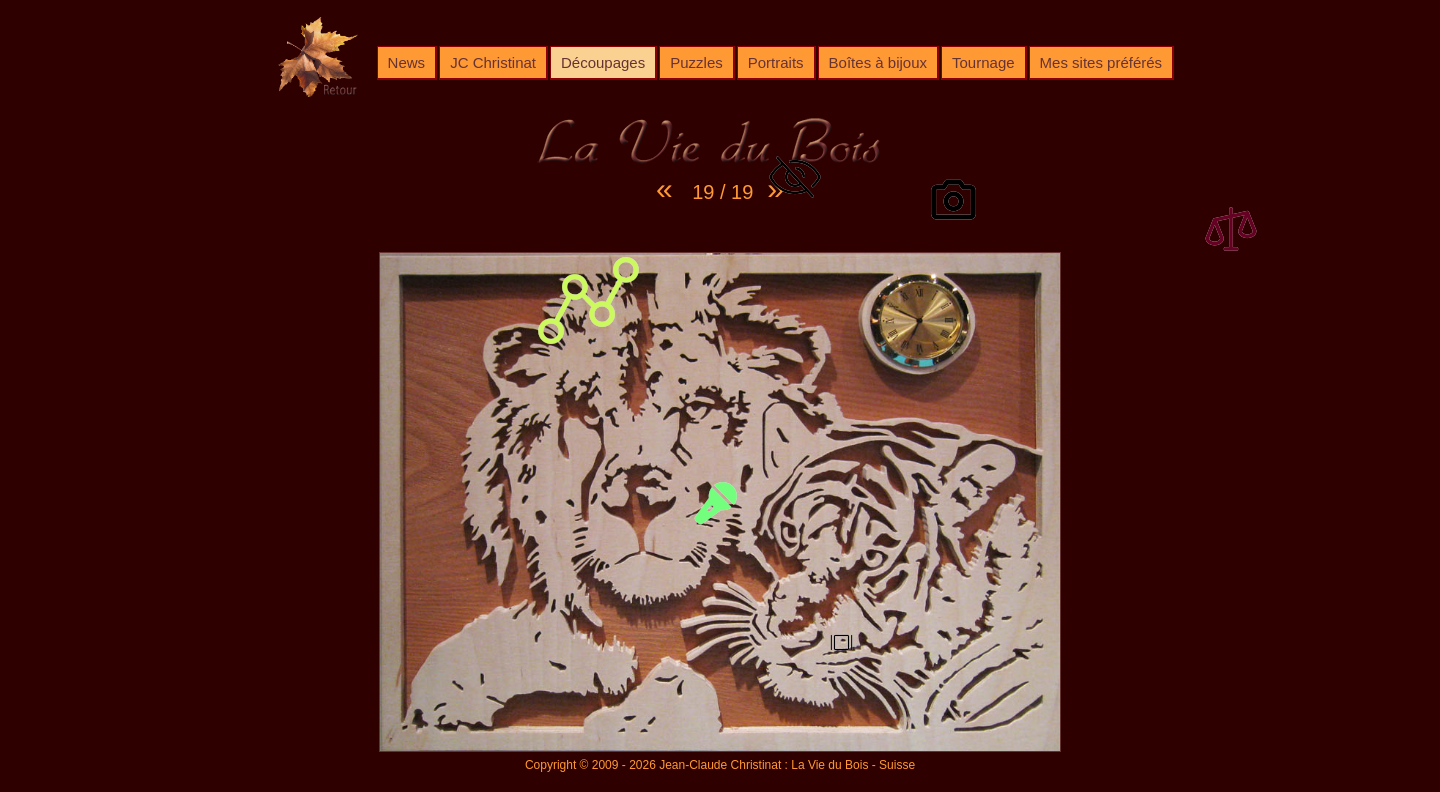 The height and width of the screenshot is (792, 1440). Describe the element at coordinates (841, 642) in the screenshot. I see `start a slideshow presentation` at that location.